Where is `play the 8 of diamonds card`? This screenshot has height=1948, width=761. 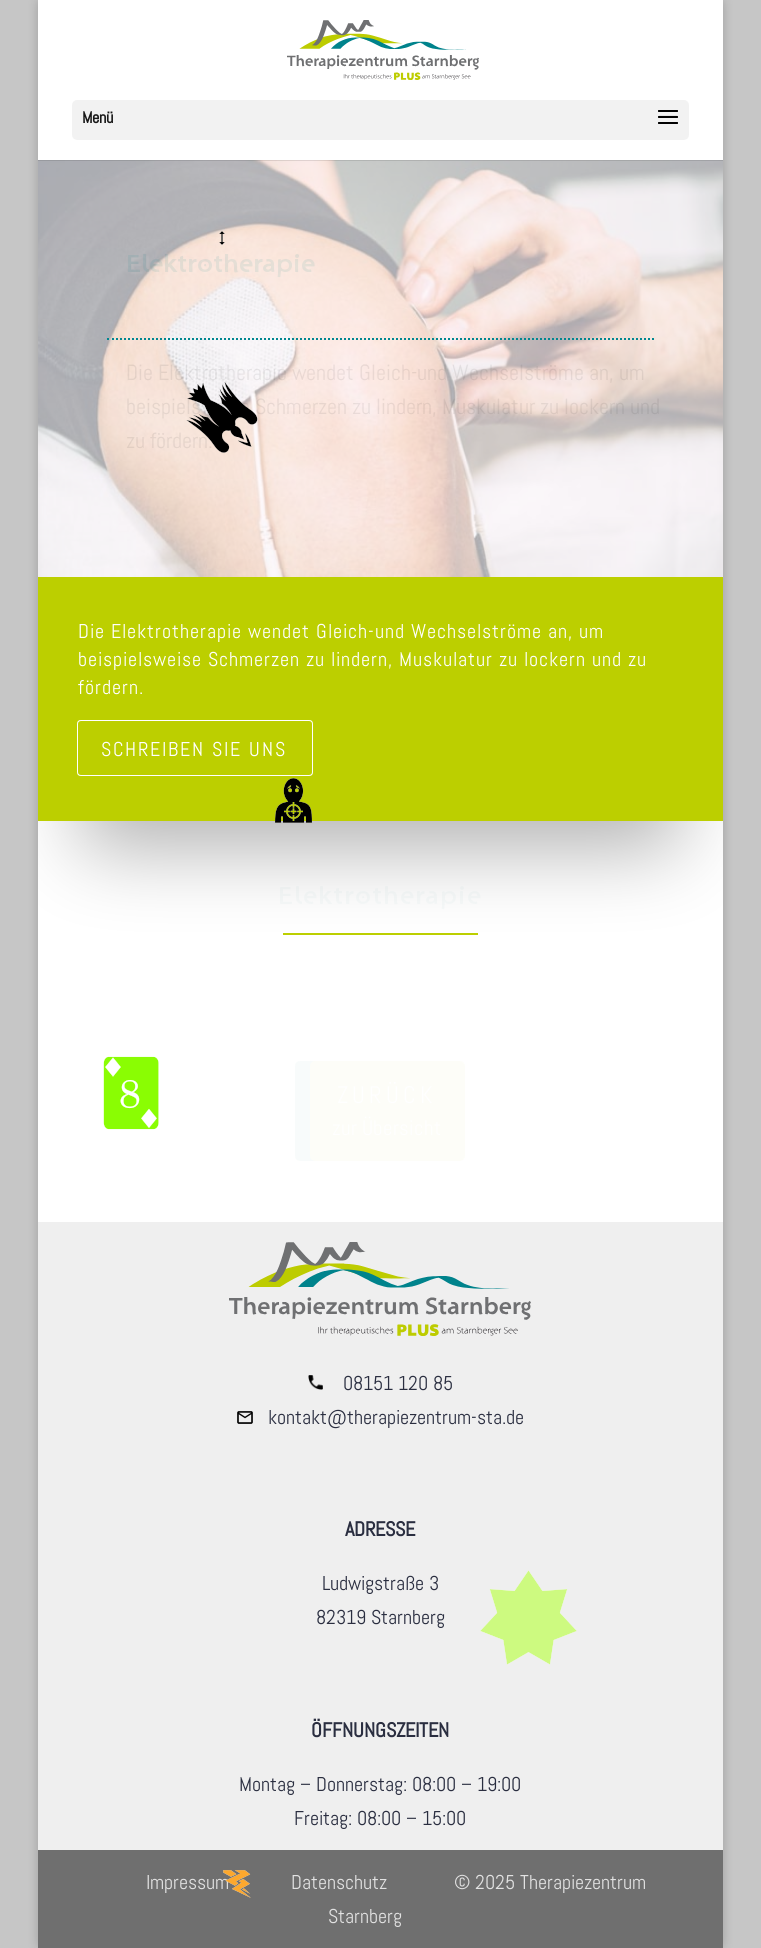 play the 8 of diamonds card is located at coordinates (131, 1093).